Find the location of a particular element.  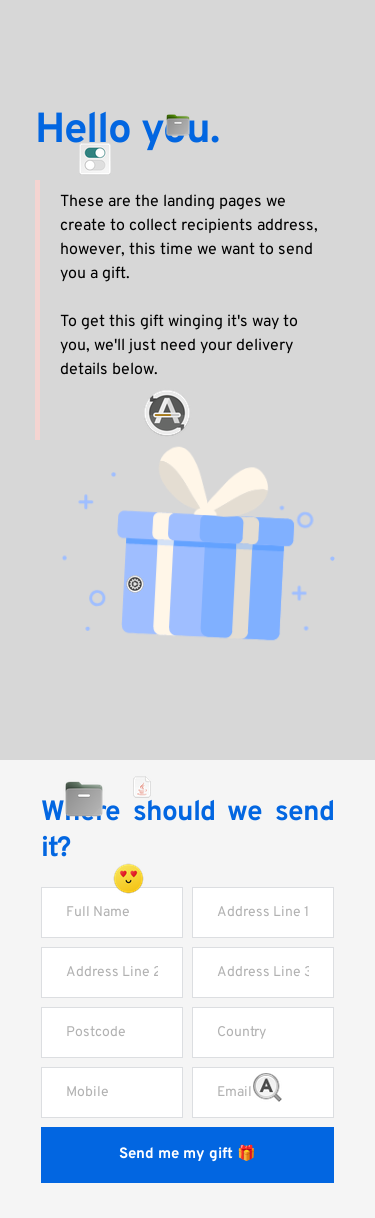

open the Socialize social networking app is located at coordinates (128, 878).